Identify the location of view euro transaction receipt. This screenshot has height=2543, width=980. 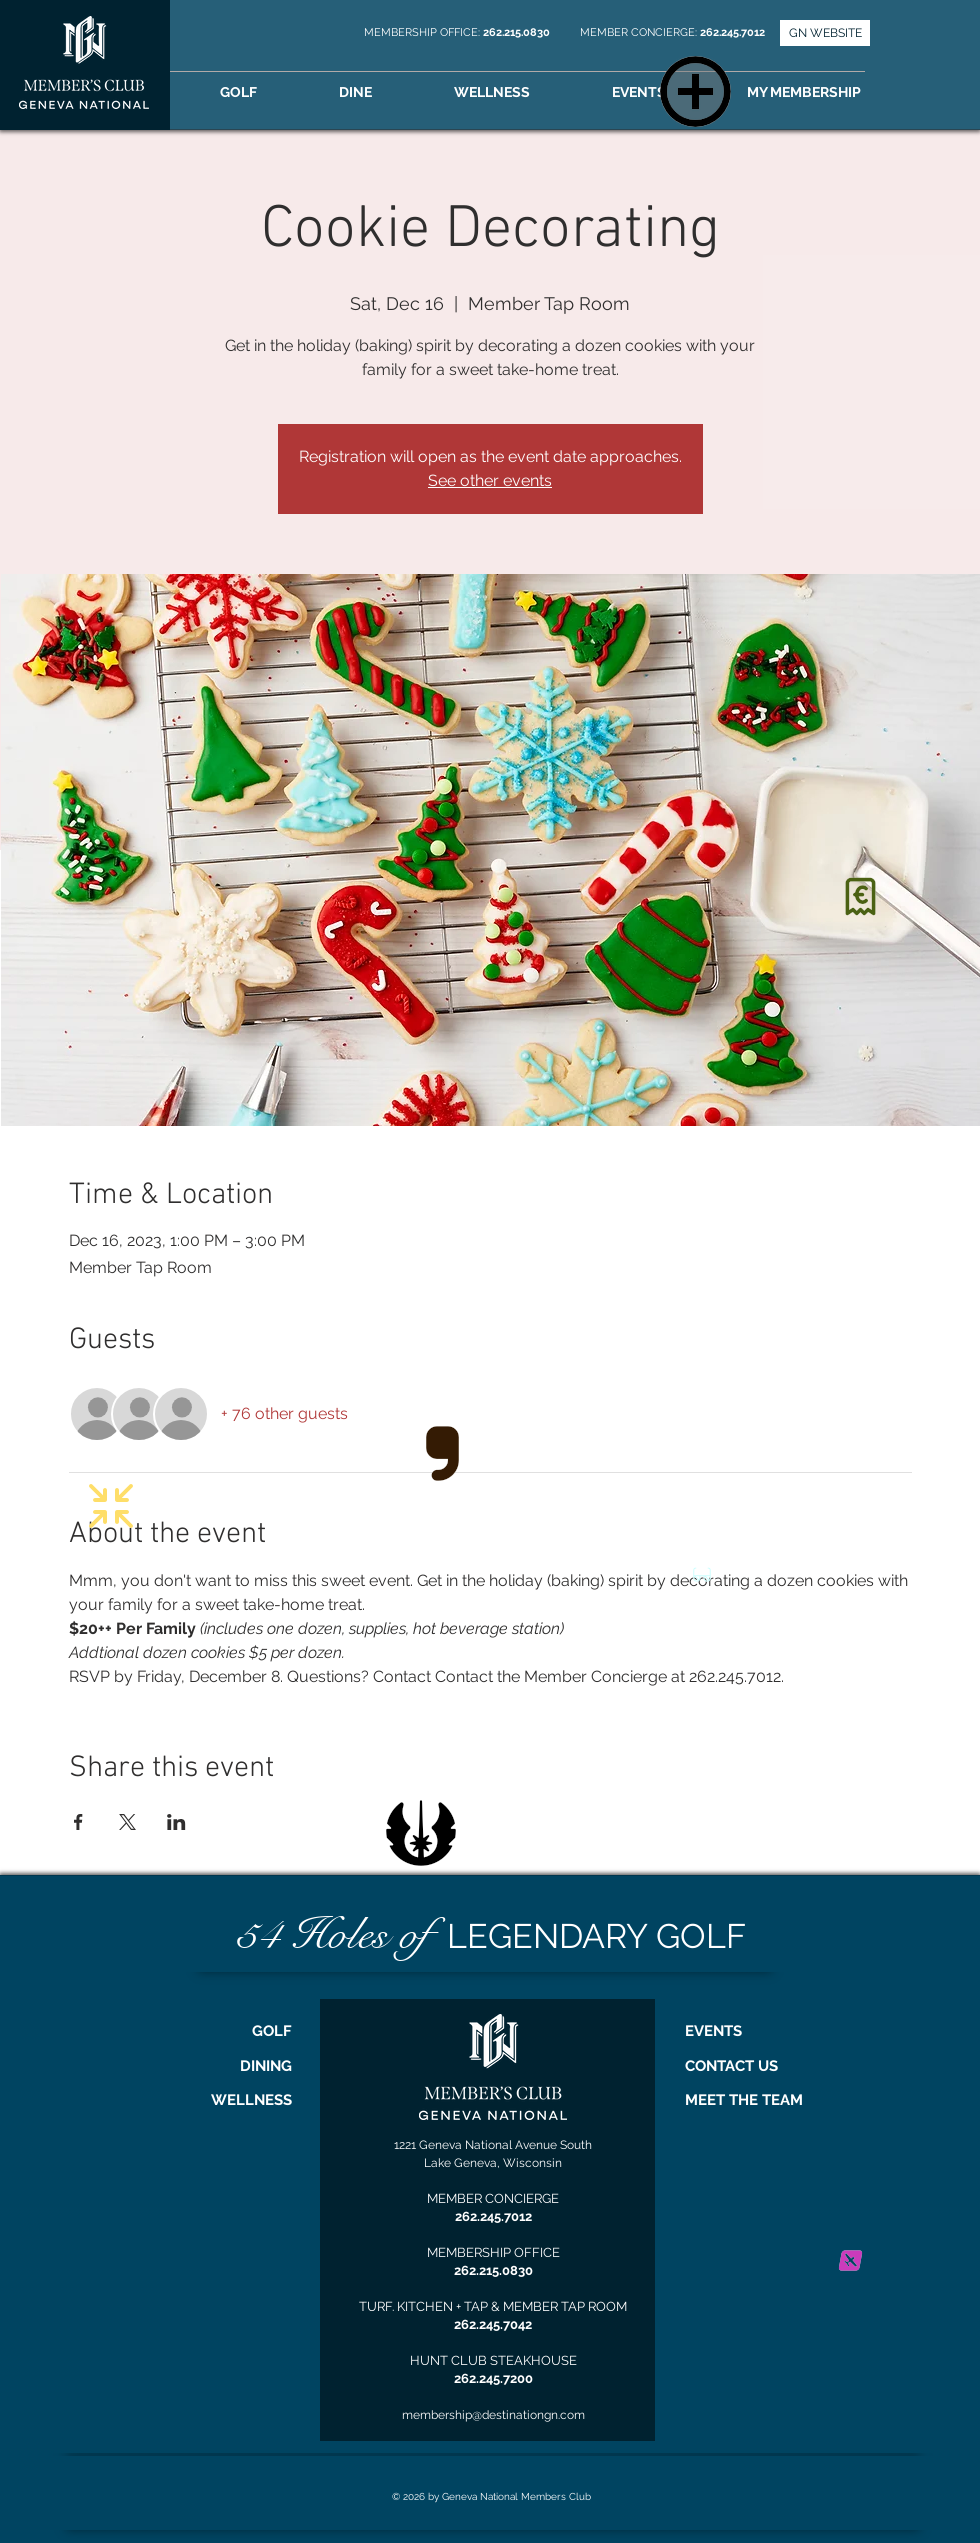
(860, 896).